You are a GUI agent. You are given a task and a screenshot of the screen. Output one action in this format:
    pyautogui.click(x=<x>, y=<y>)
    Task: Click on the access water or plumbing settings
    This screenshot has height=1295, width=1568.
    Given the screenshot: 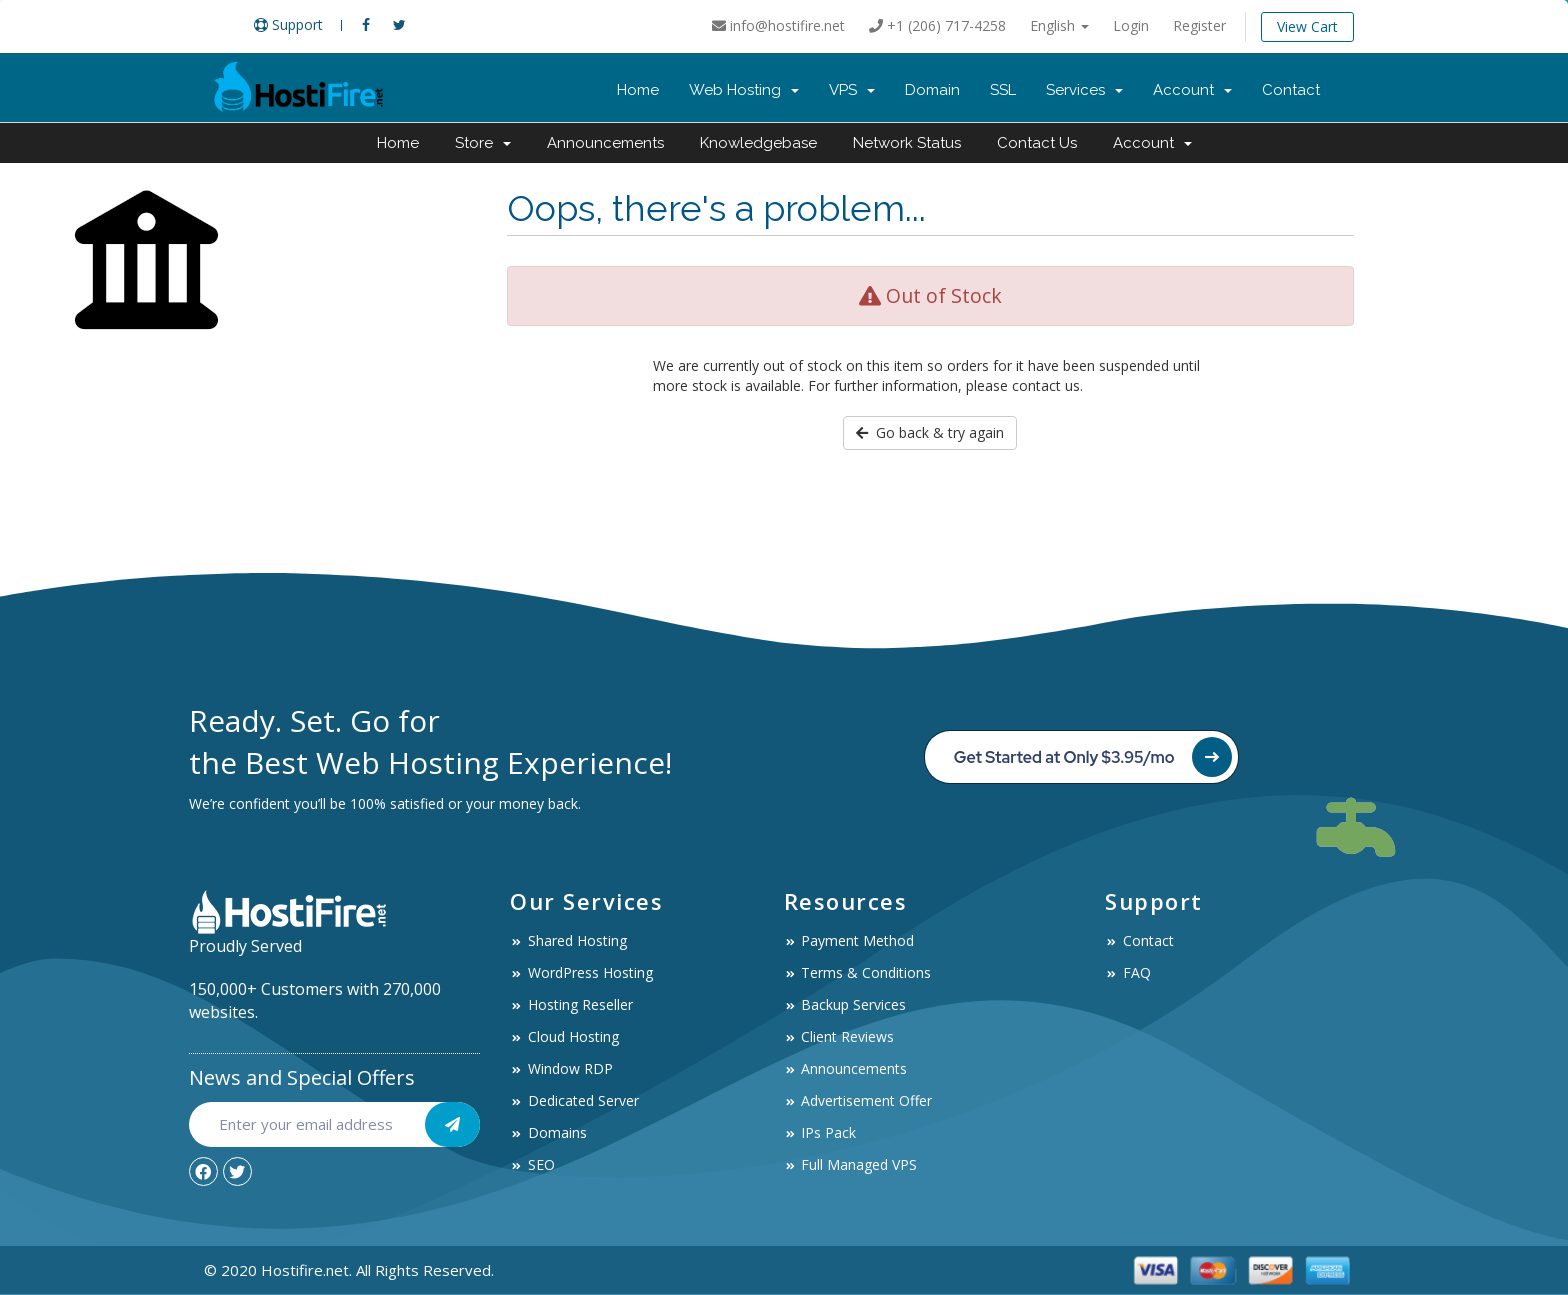 What is the action you would take?
    pyautogui.click(x=1356, y=832)
    